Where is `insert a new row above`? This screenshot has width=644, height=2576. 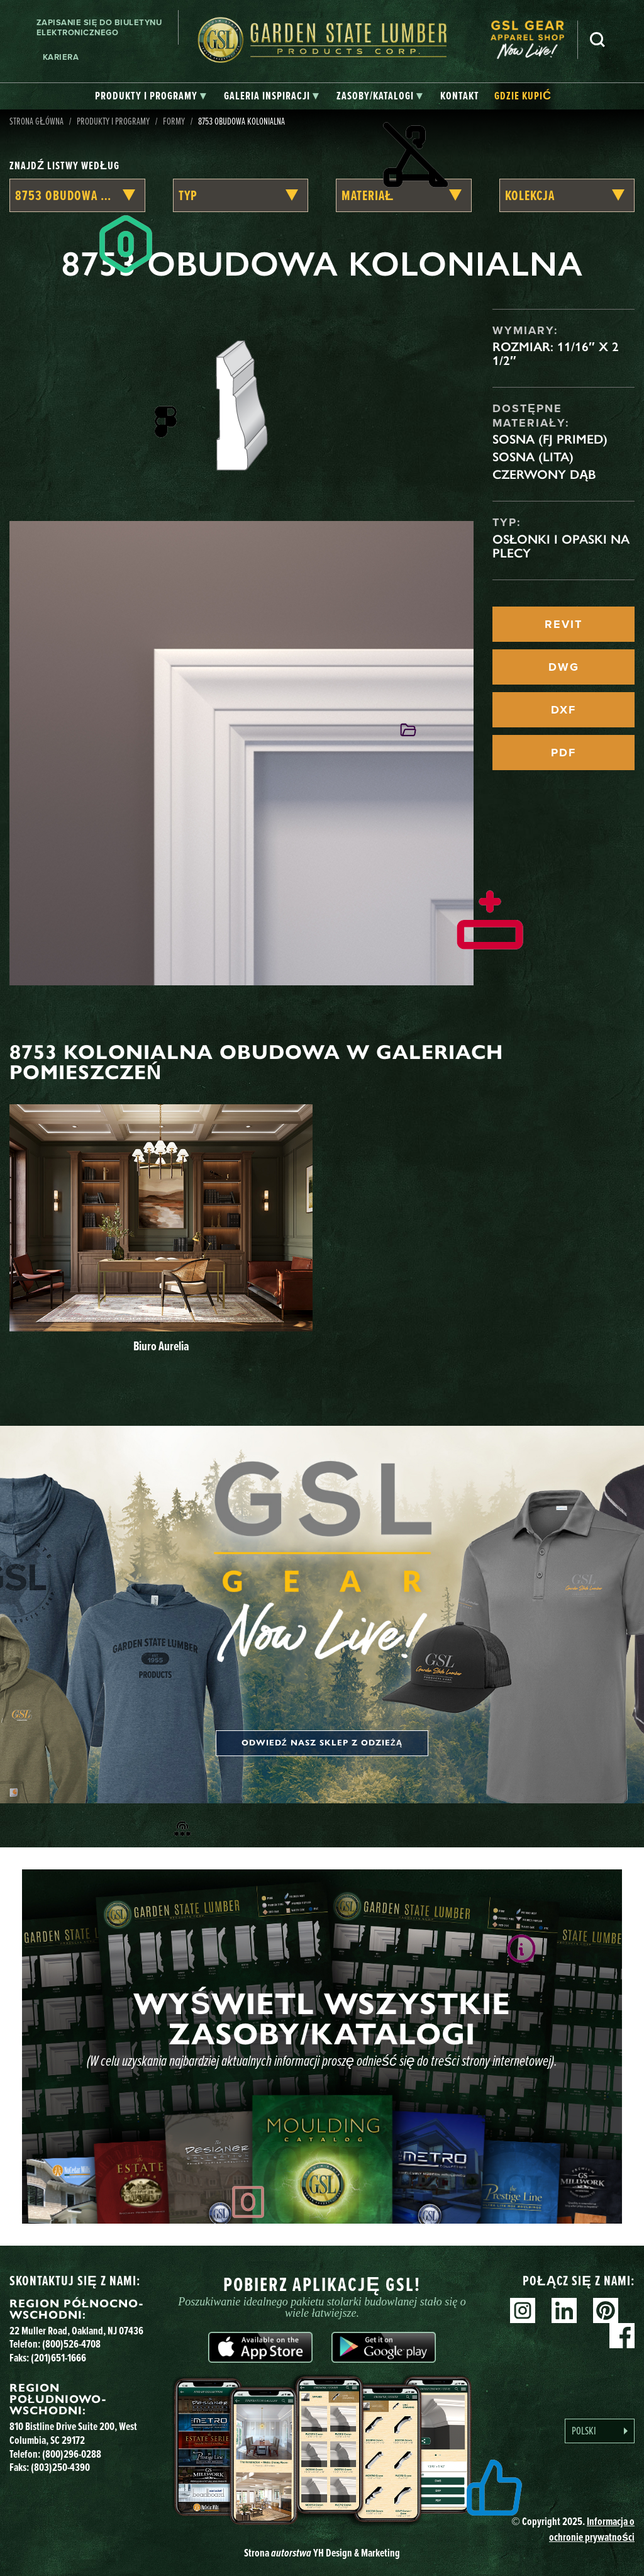
insert a new row above is located at coordinates (490, 920).